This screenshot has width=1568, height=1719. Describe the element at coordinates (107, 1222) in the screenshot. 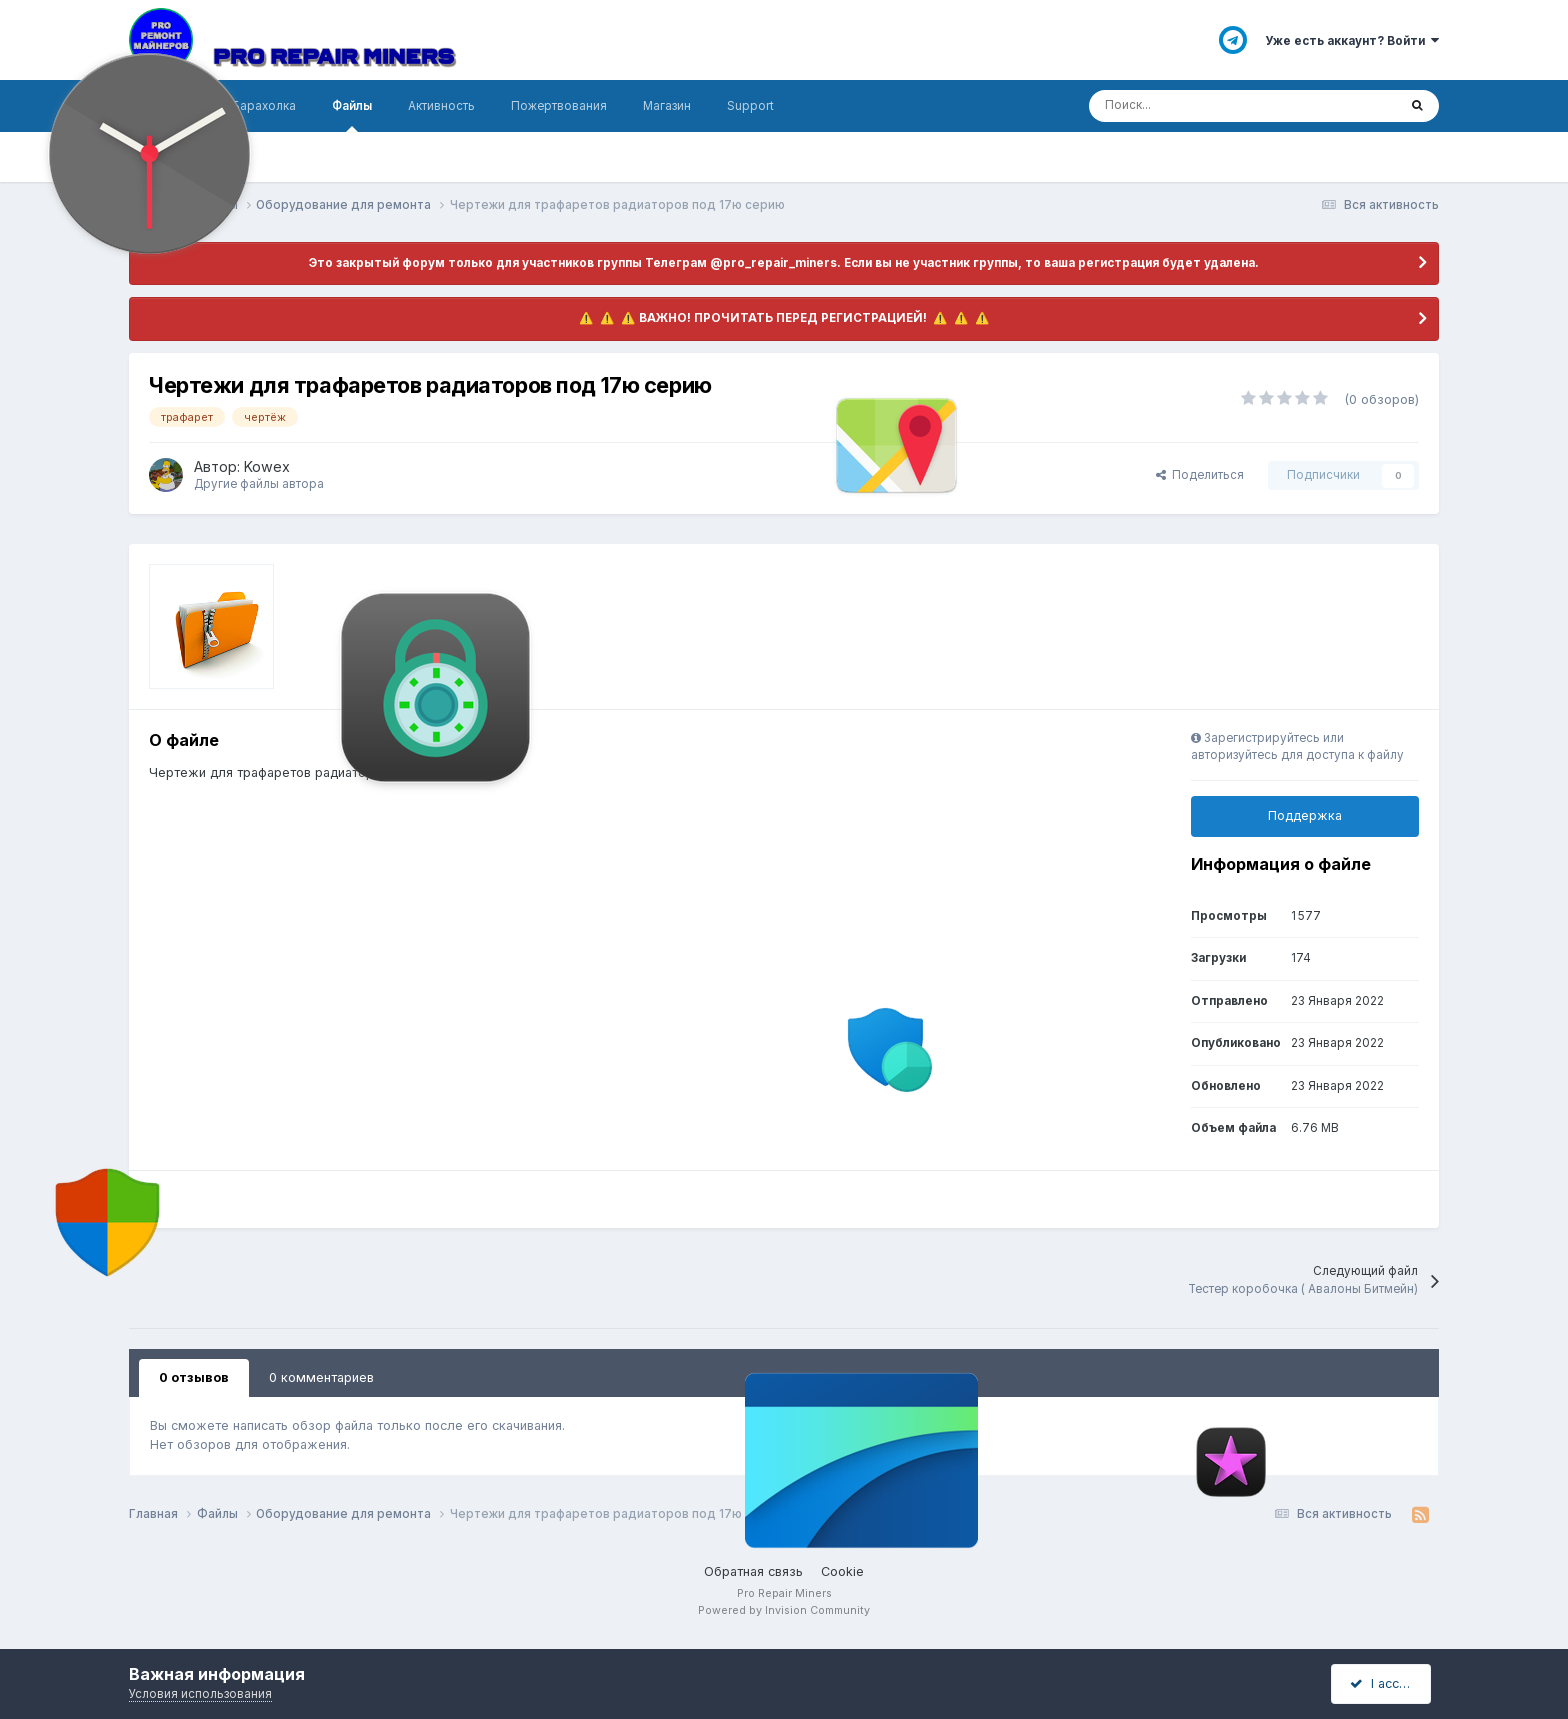

I see `indicates Windows Firewall protection is active` at that location.